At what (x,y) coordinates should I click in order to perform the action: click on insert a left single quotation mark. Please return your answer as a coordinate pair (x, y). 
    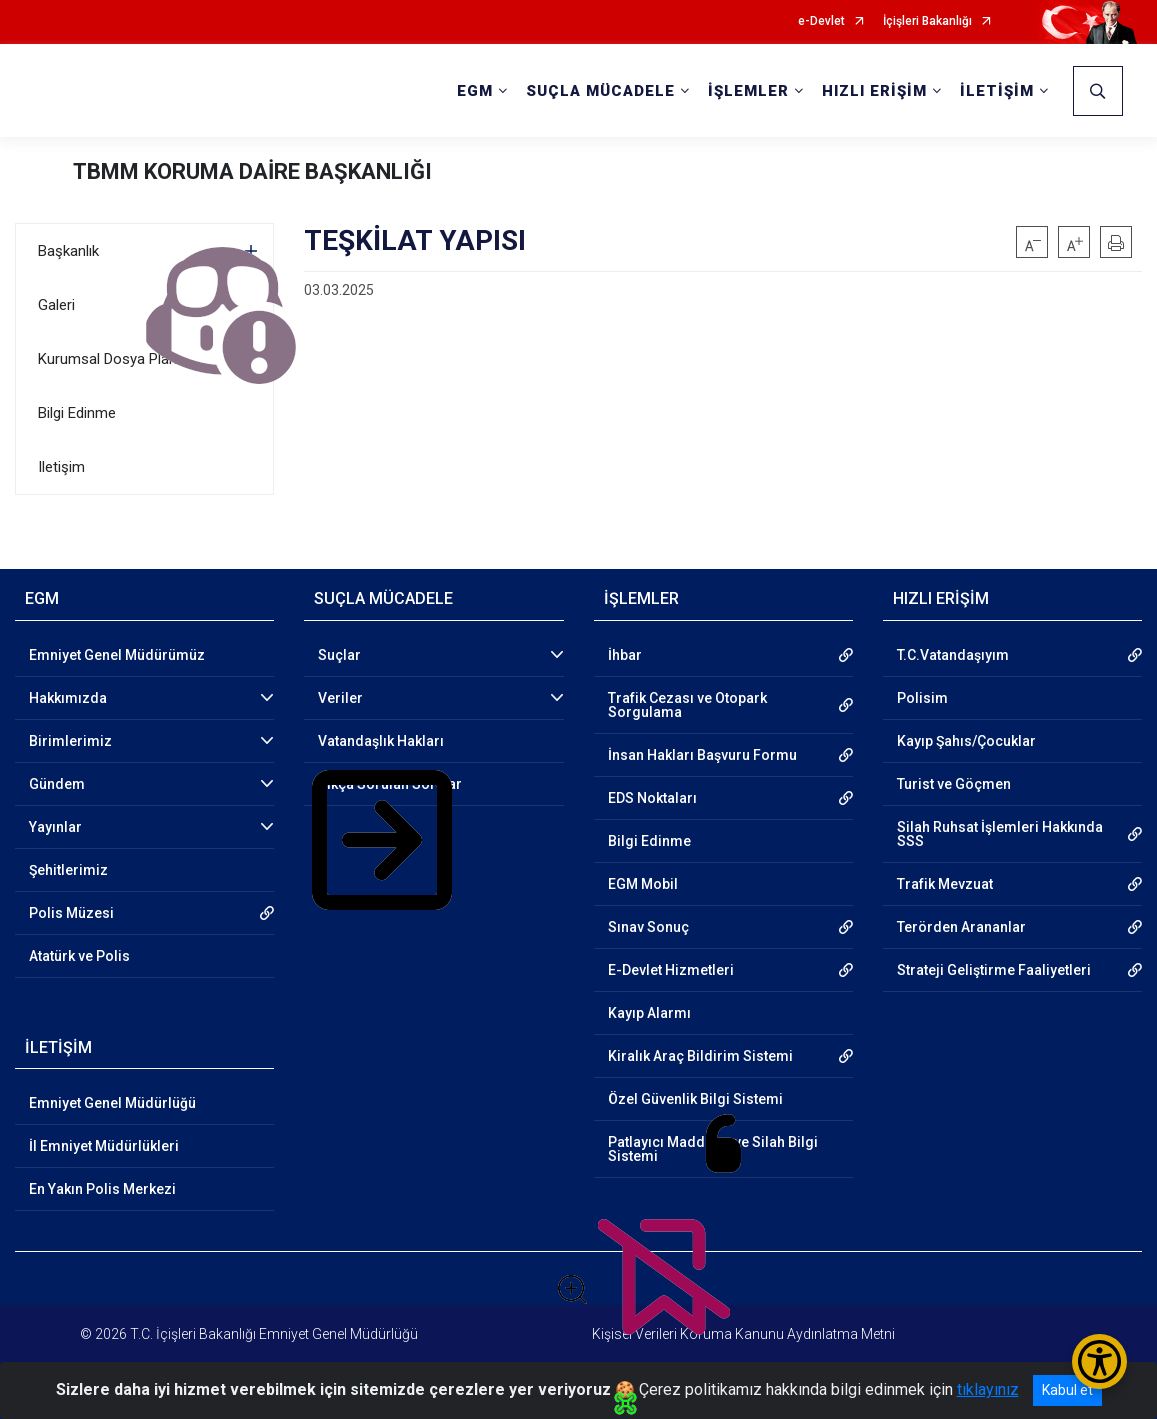
    Looking at the image, I should click on (723, 1143).